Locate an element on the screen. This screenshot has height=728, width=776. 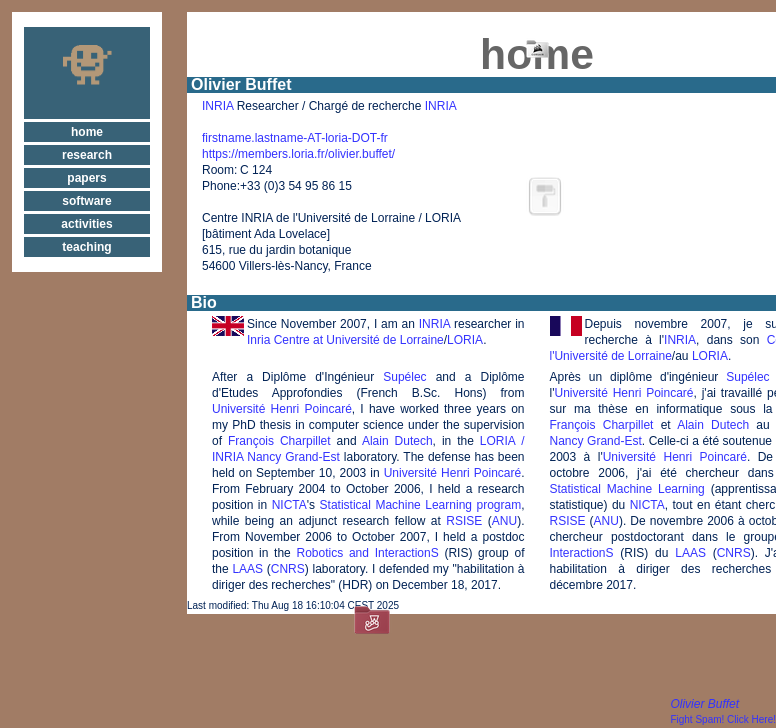
folder containing jest testing framework files is located at coordinates (372, 621).